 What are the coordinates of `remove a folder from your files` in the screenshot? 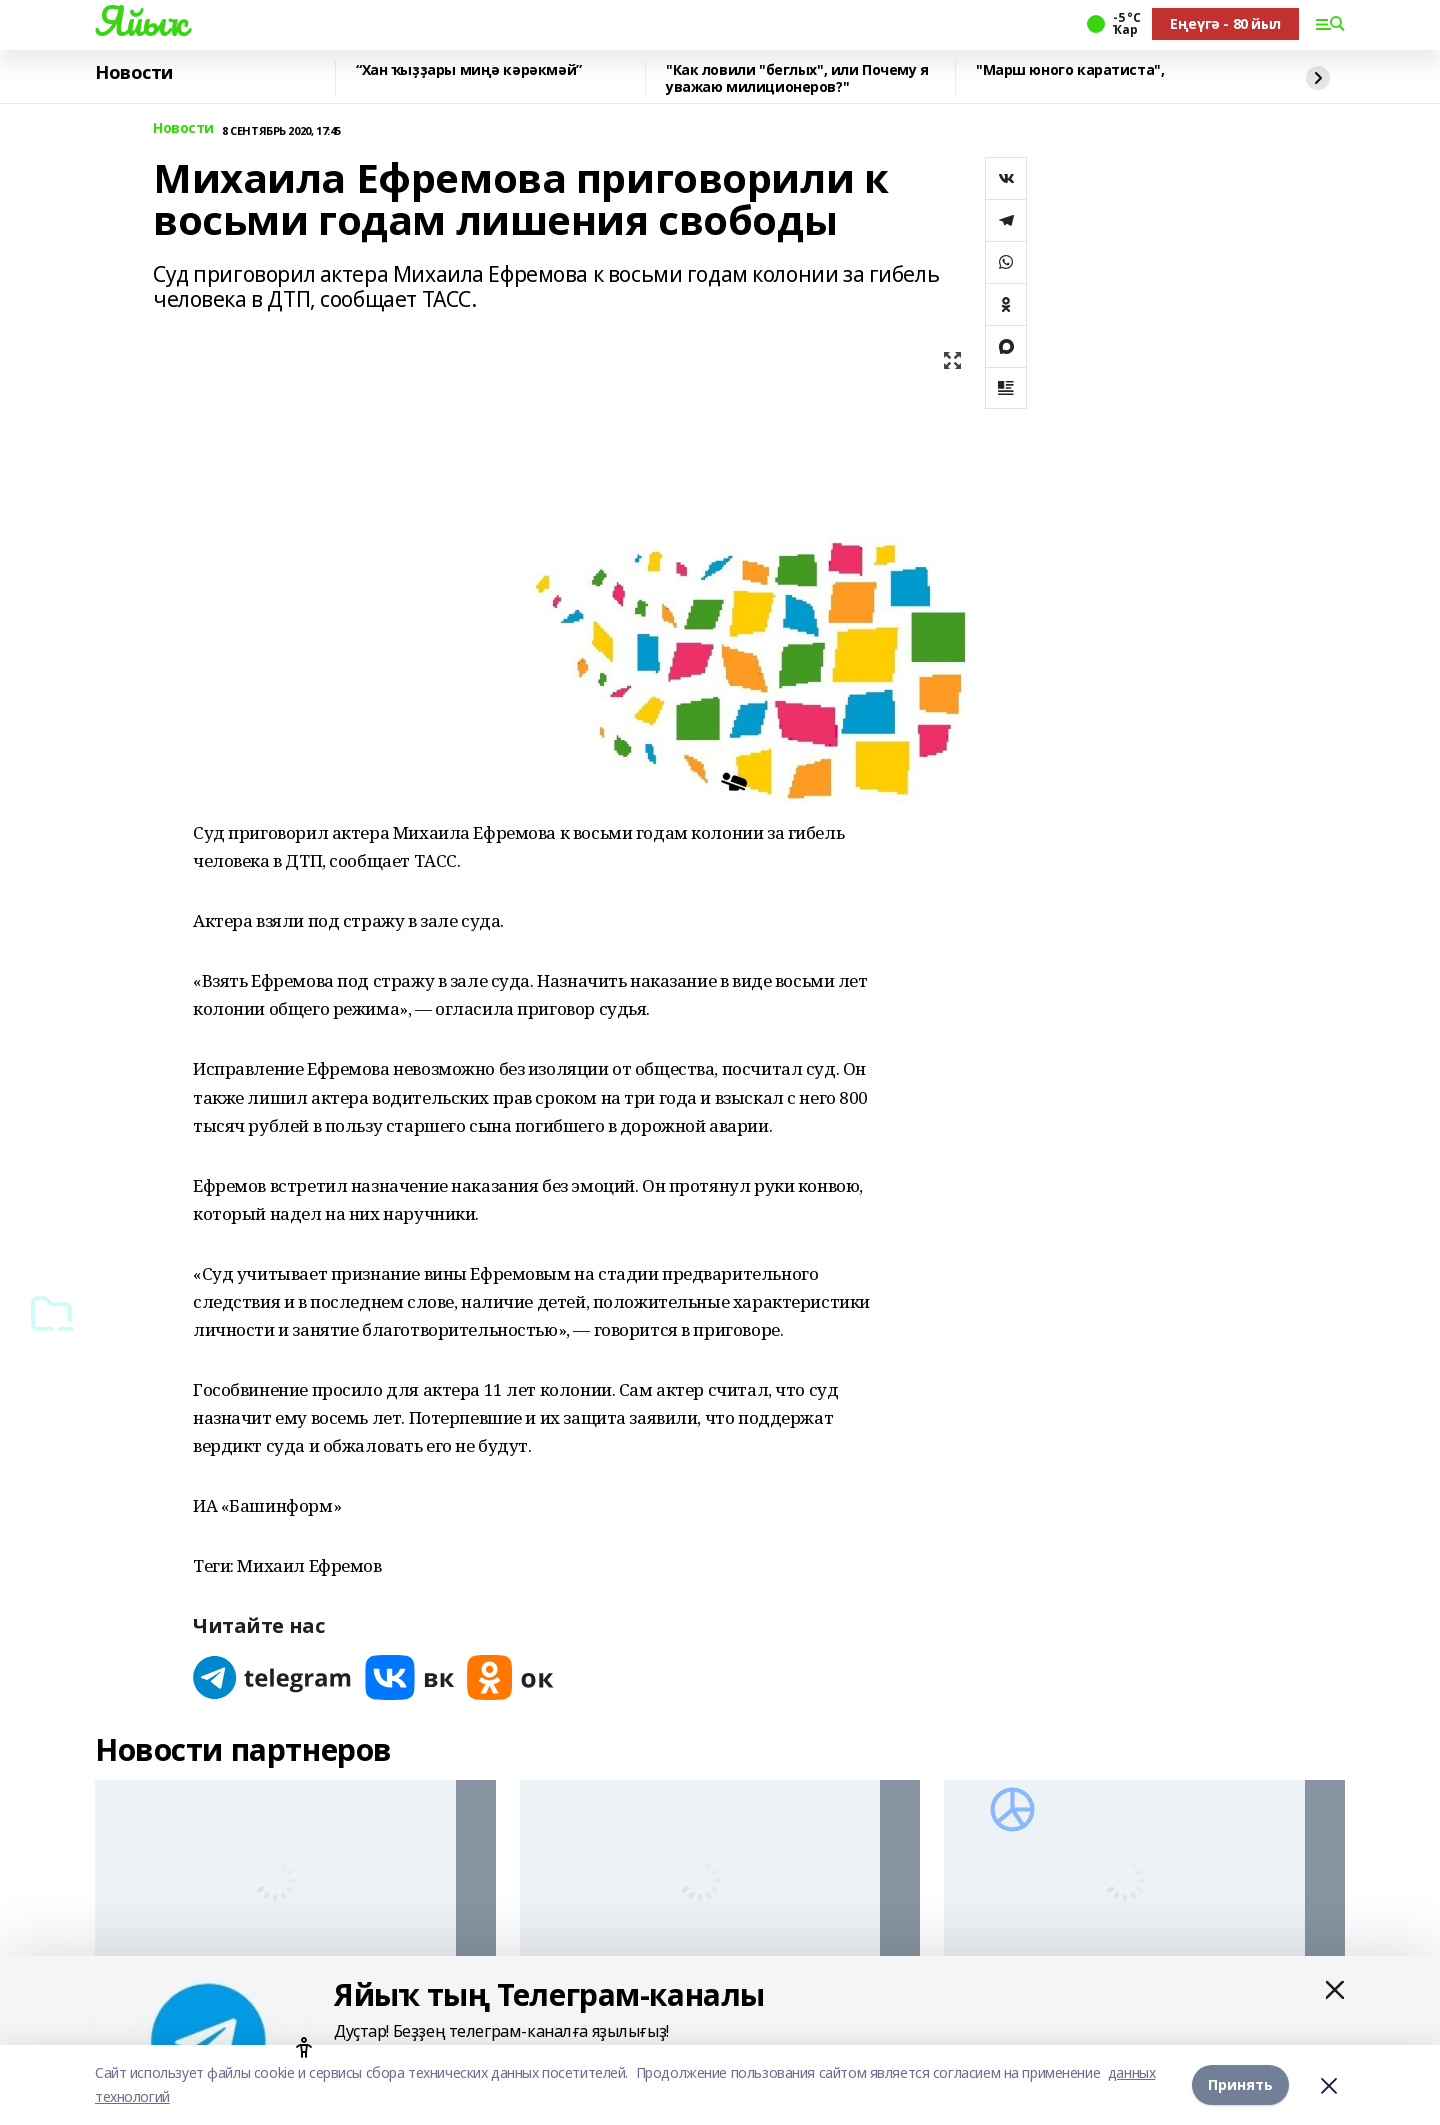 It's located at (51, 1314).